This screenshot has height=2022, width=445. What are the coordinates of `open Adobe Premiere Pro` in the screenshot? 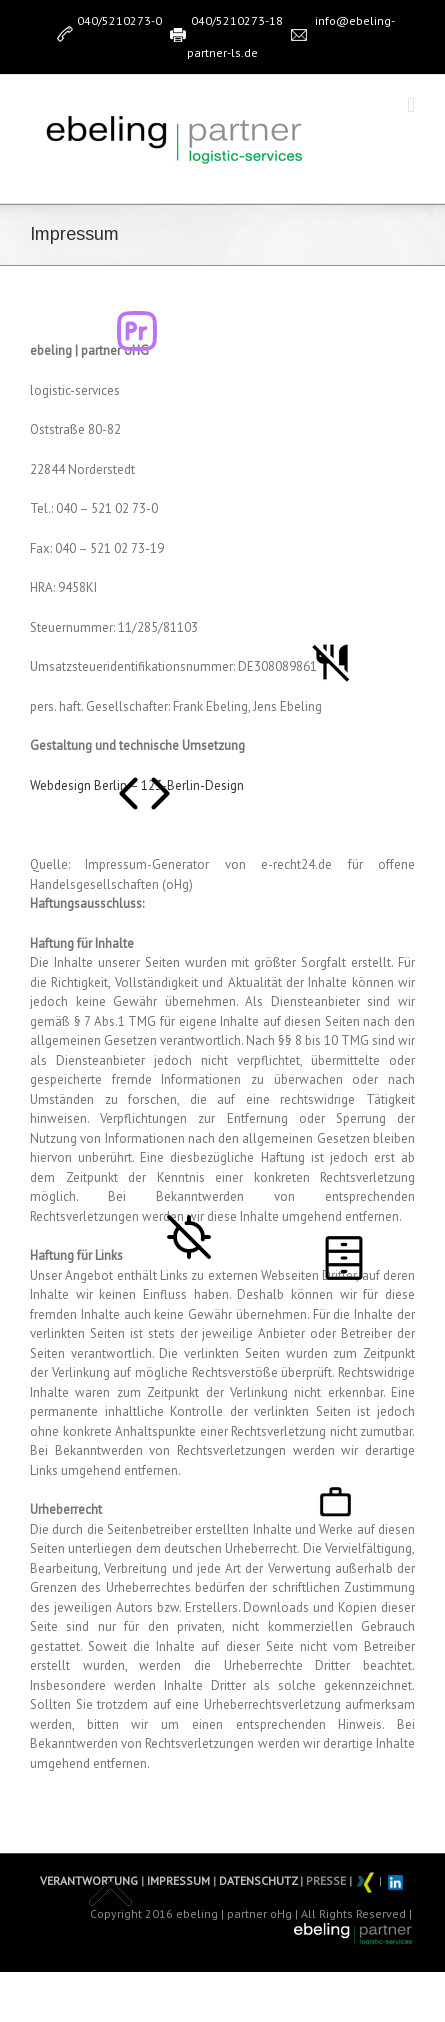 It's located at (137, 331).